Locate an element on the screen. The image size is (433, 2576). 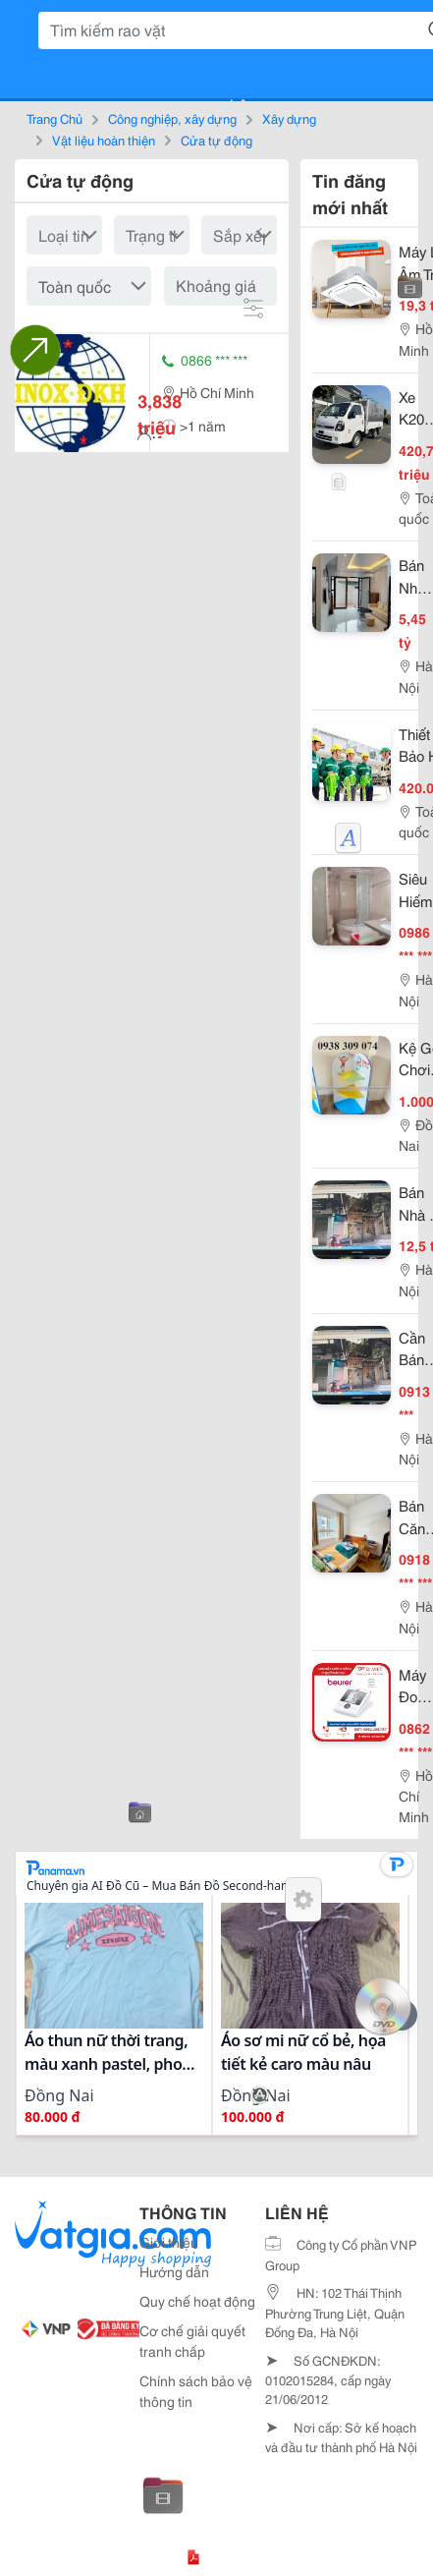
open a PDF document is located at coordinates (193, 2557).